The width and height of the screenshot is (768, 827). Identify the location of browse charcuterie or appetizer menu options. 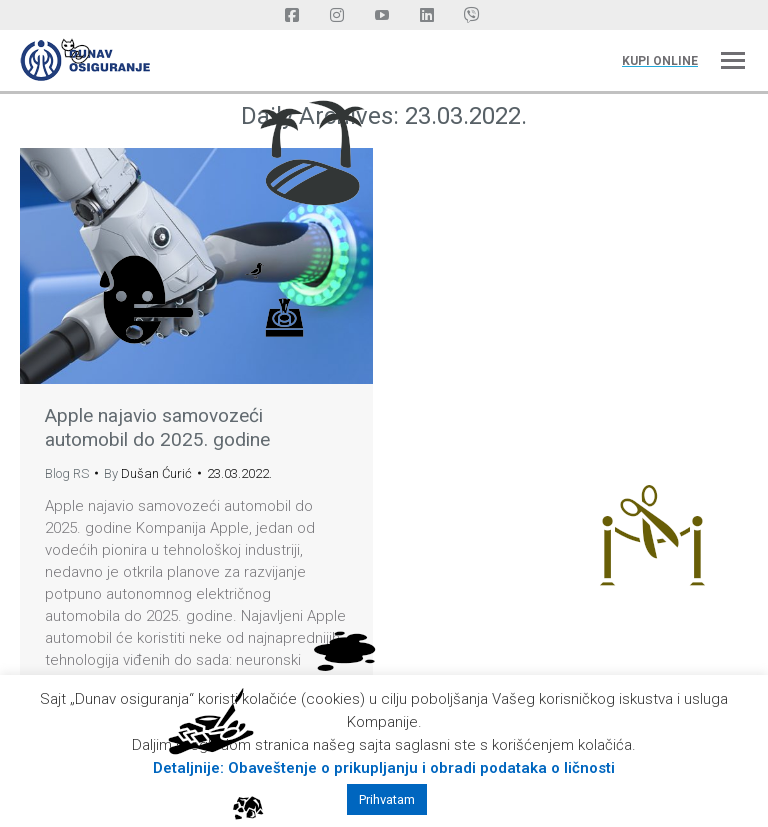
(210, 725).